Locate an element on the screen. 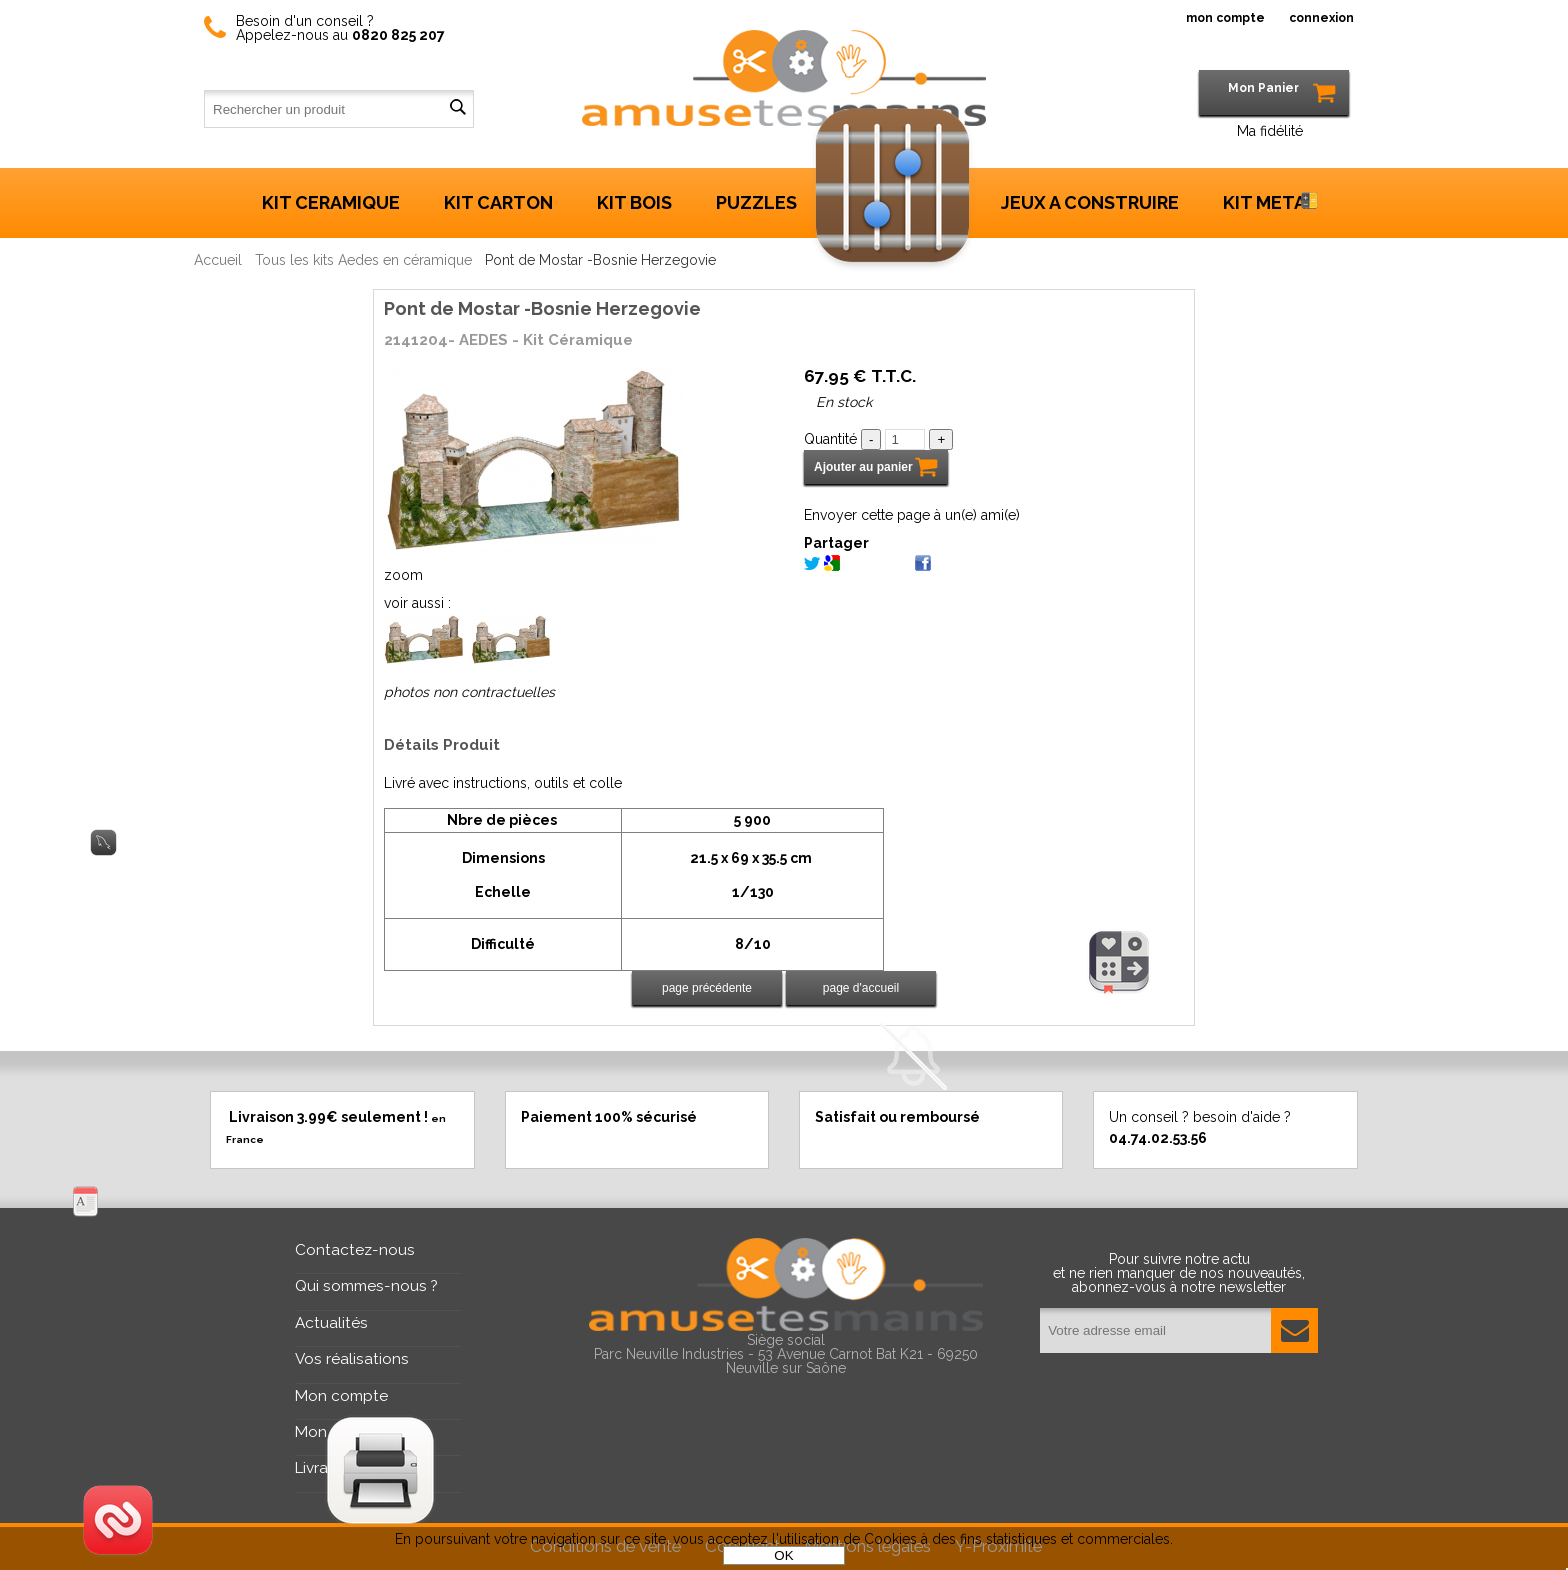 The width and height of the screenshot is (1568, 1570). open mysql workbench database management tool is located at coordinates (103, 842).